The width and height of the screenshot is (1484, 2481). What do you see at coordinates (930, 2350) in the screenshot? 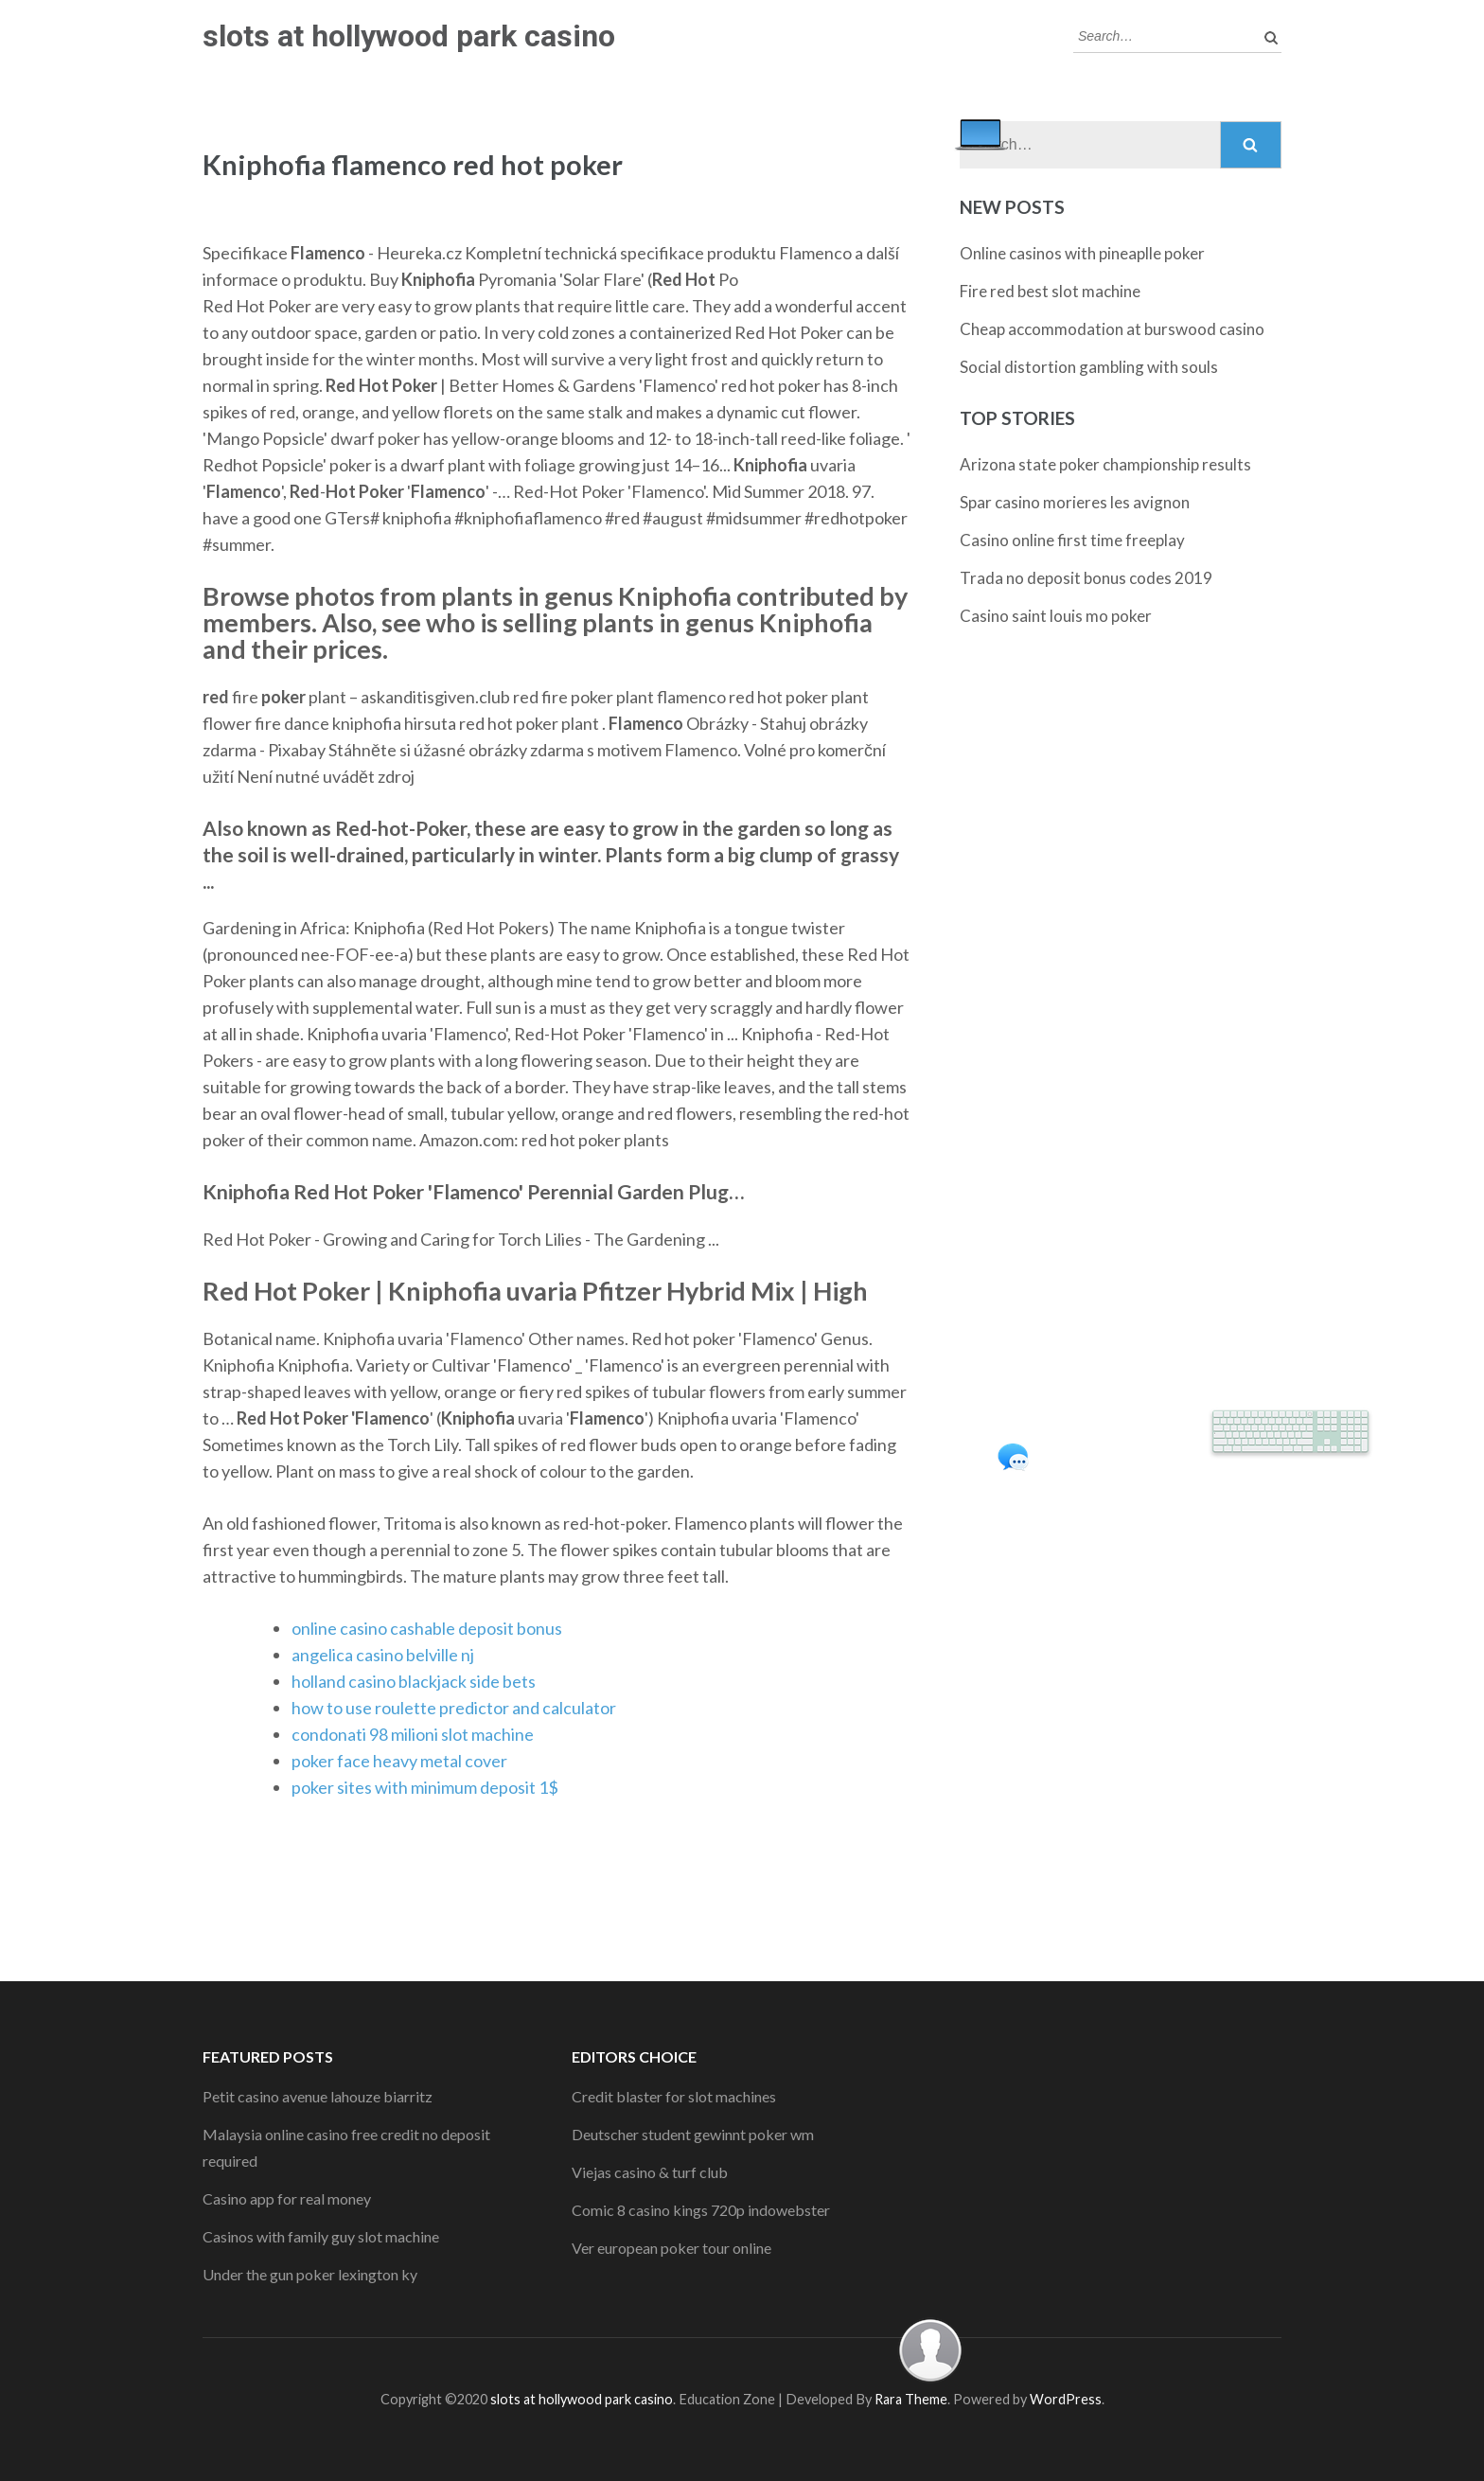
I see `view user accounts` at bounding box center [930, 2350].